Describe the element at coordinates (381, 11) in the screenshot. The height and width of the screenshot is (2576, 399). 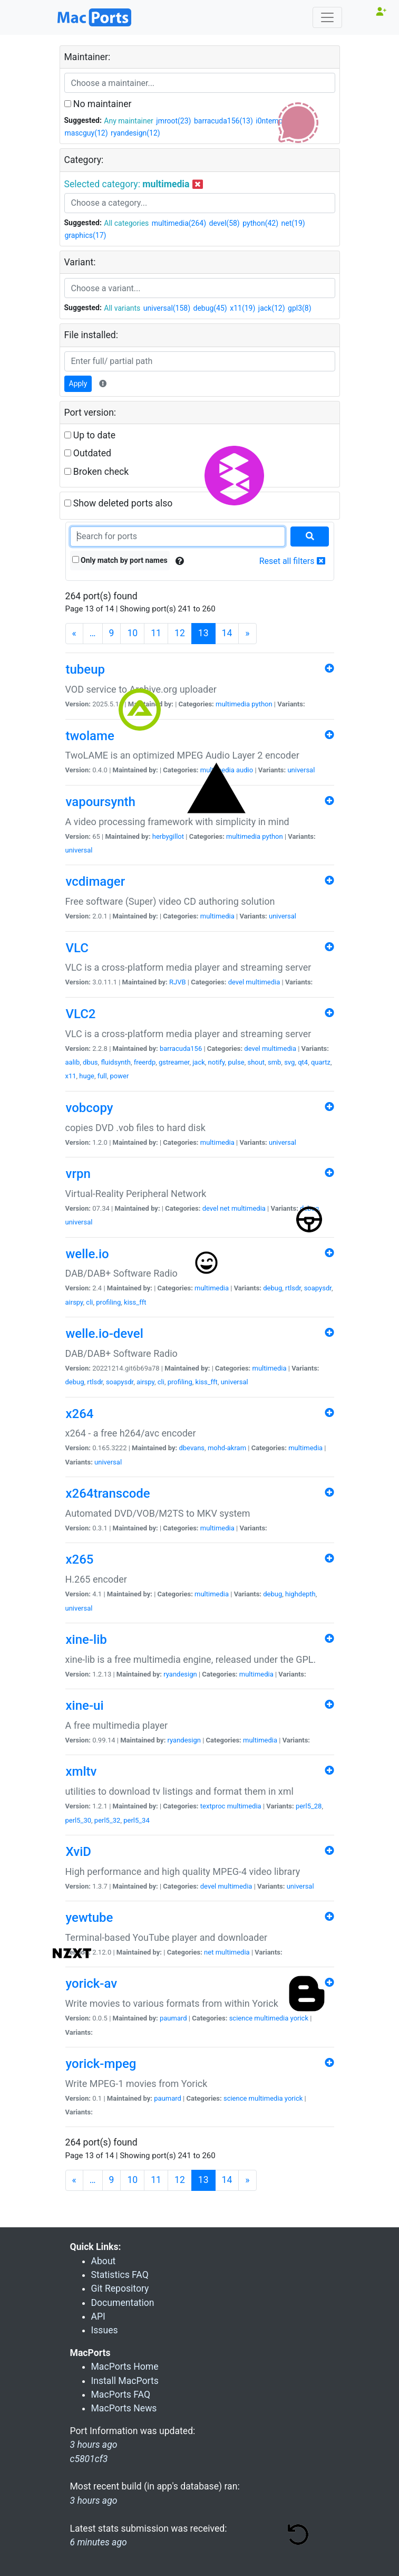
I see `add a new user or contact` at that location.